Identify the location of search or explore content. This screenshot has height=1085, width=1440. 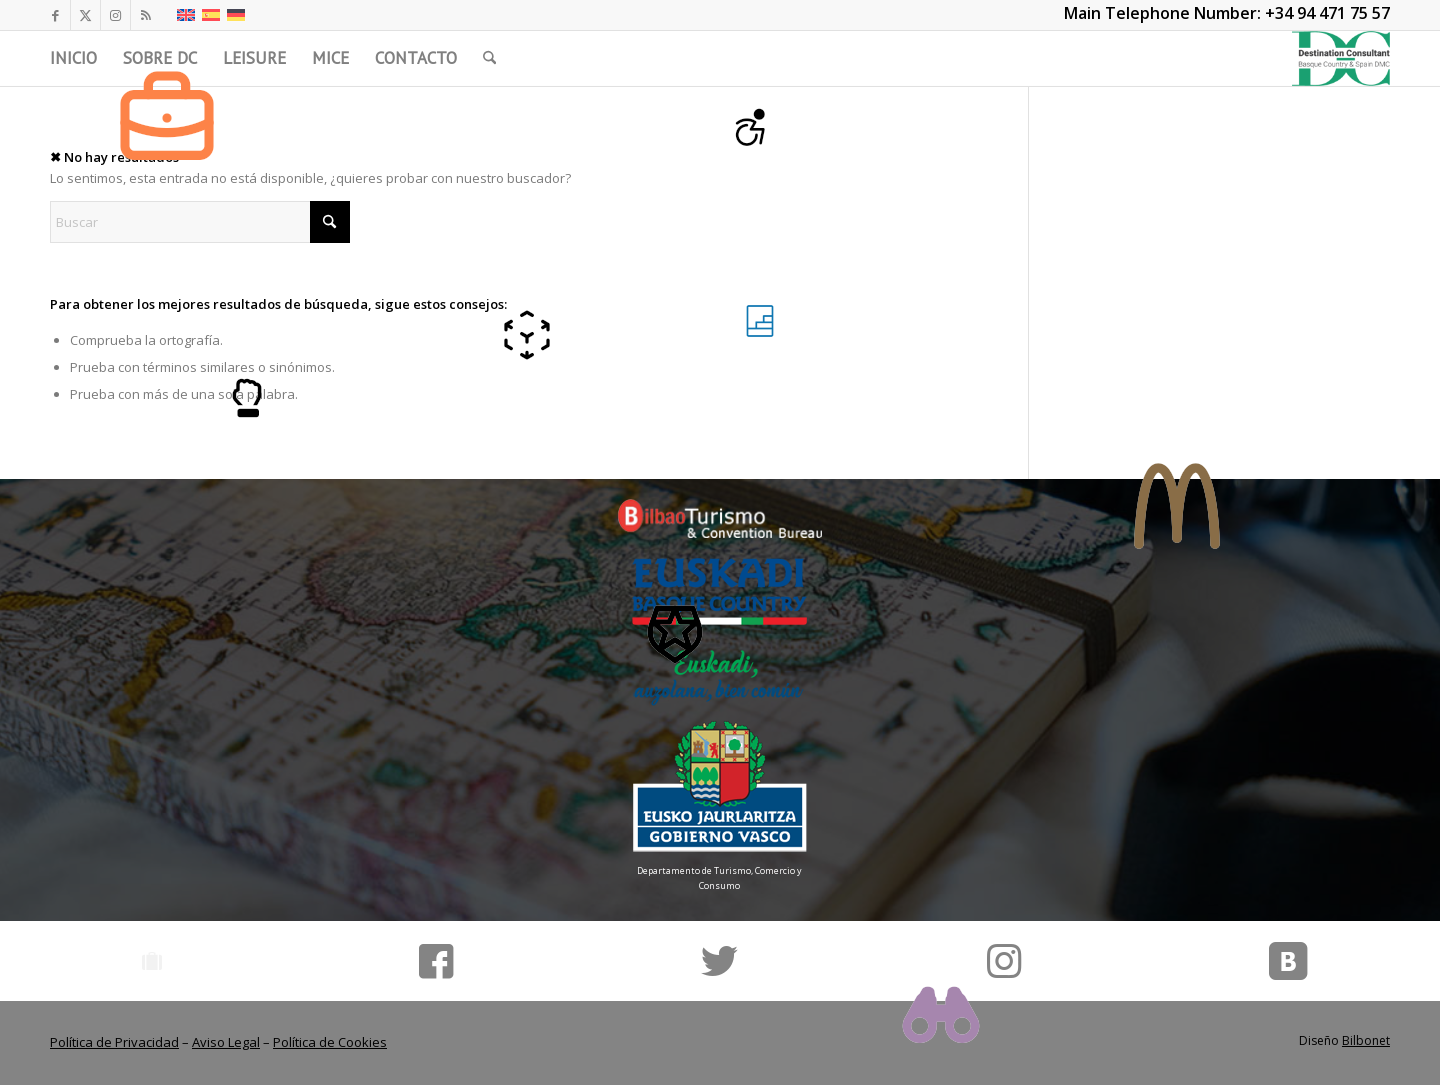
(941, 1009).